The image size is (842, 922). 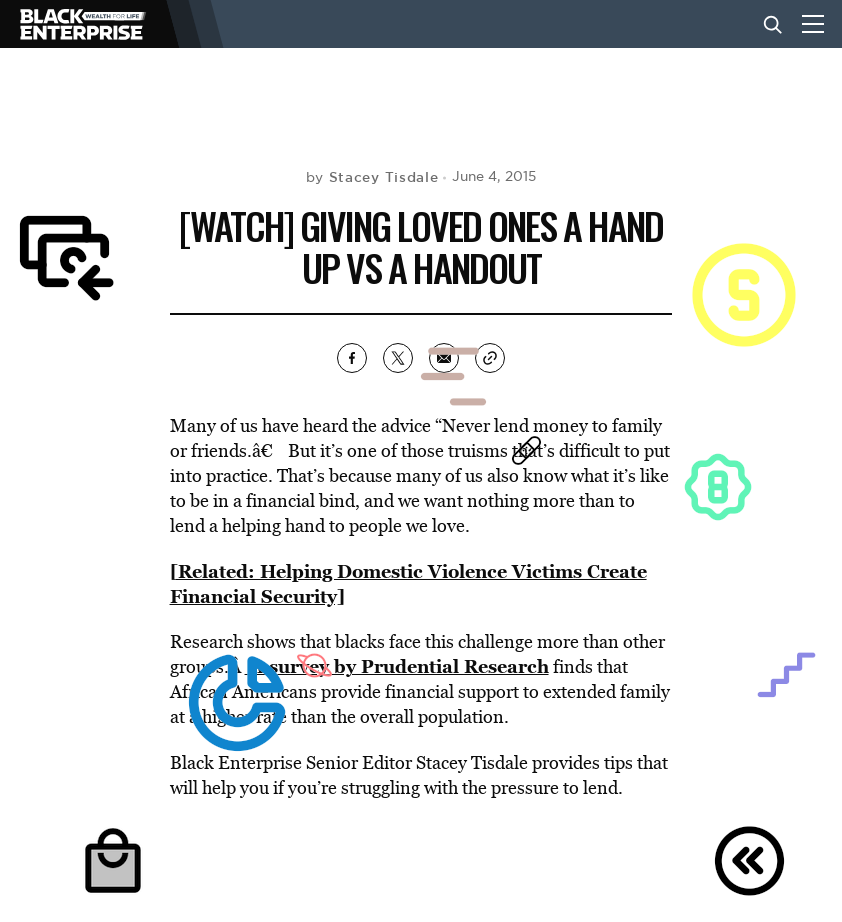 What do you see at coordinates (526, 450) in the screenshot?
I see `access first aid or medical information` at bounding box center [526, 450].